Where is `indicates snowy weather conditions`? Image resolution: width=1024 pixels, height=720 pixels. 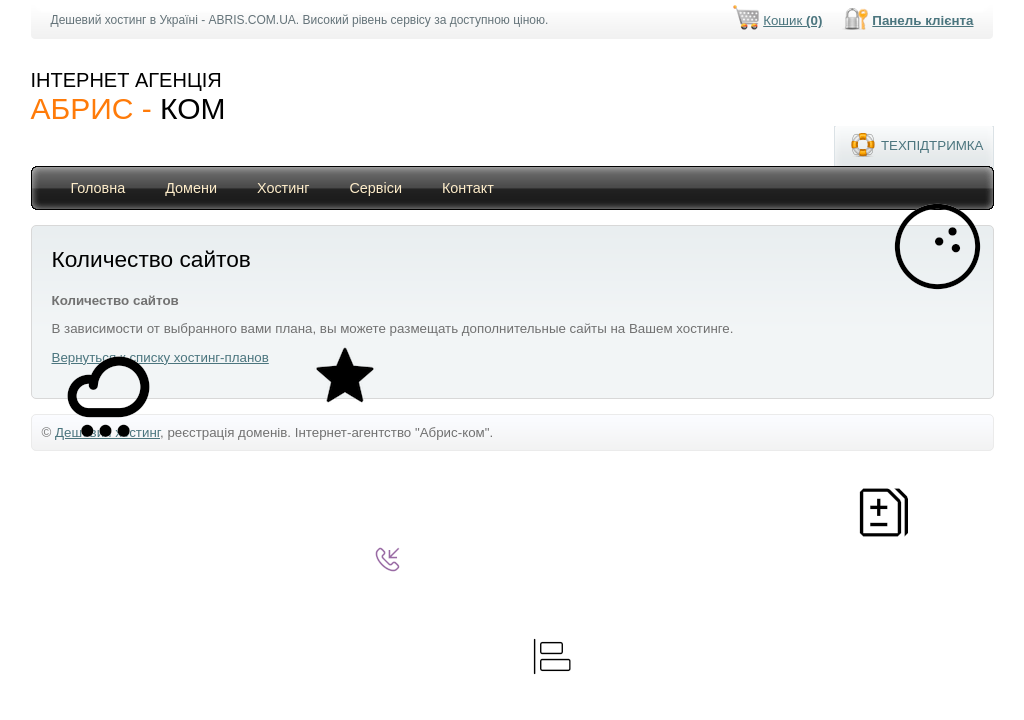
indicates snowy weather conditions is located at coordinates (108, 400).